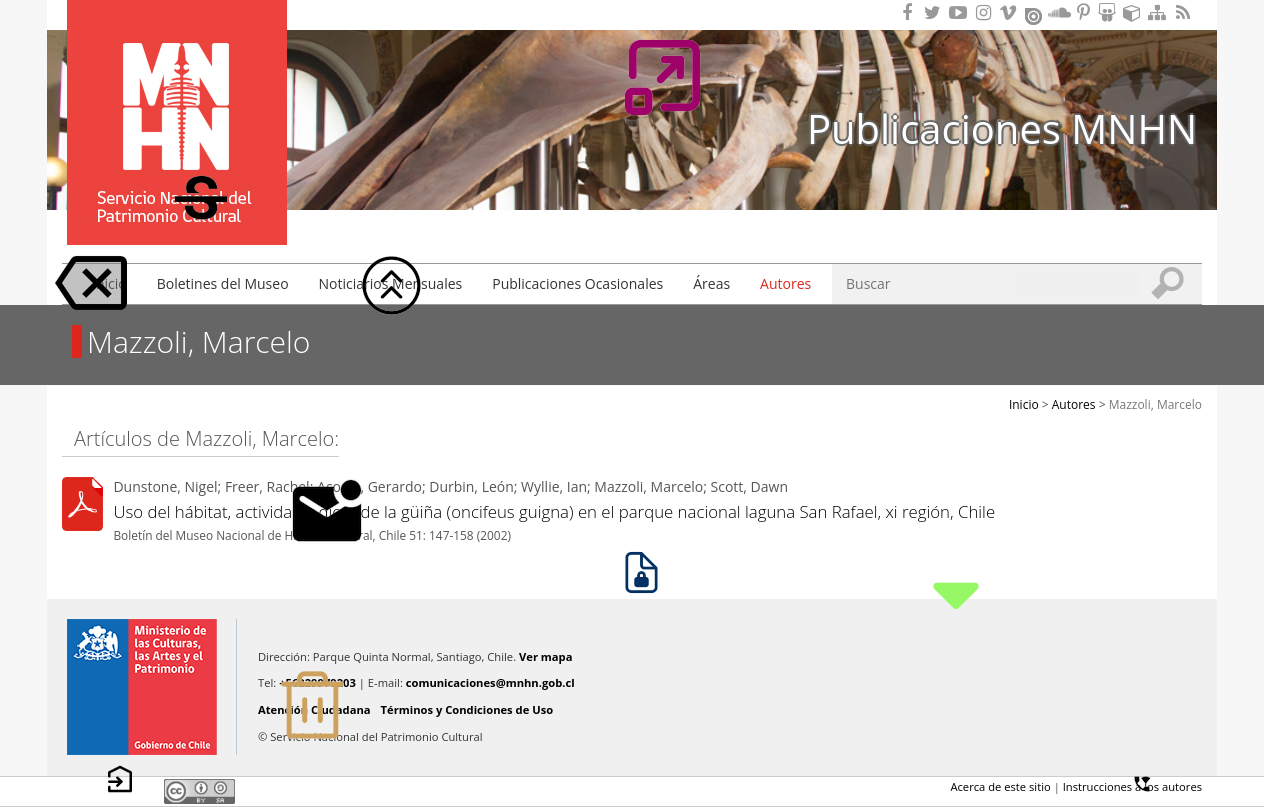 The width and height of the screenshot is (1264, 807). Describe the element at coordinates (956, 594) in the screenshot. I see `expand a dropdown menu` at that location.